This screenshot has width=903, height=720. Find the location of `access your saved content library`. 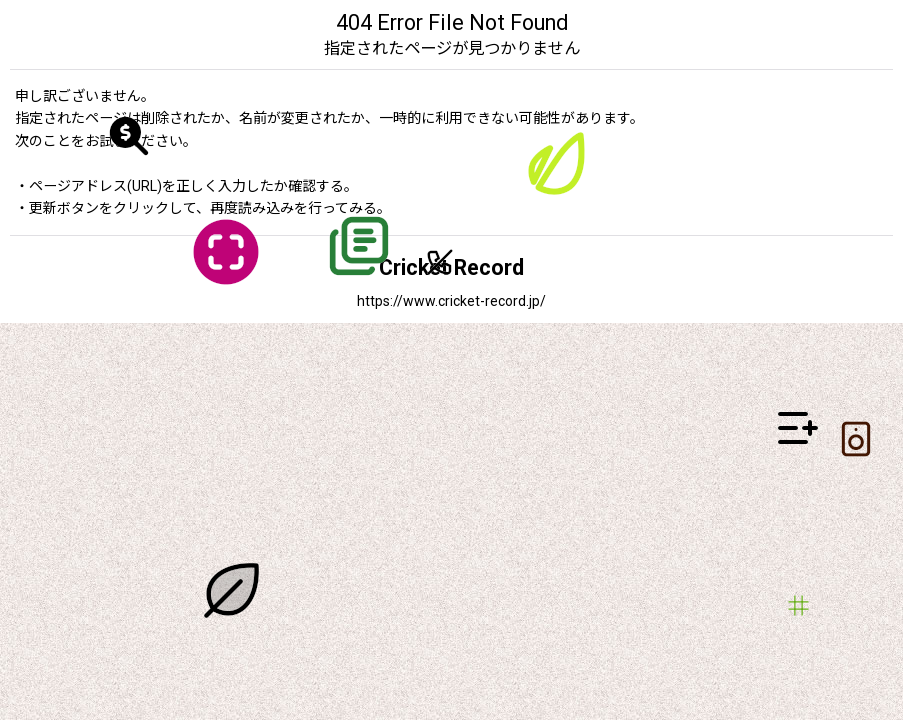

access your saved content library is located at coordinates (359, 246).